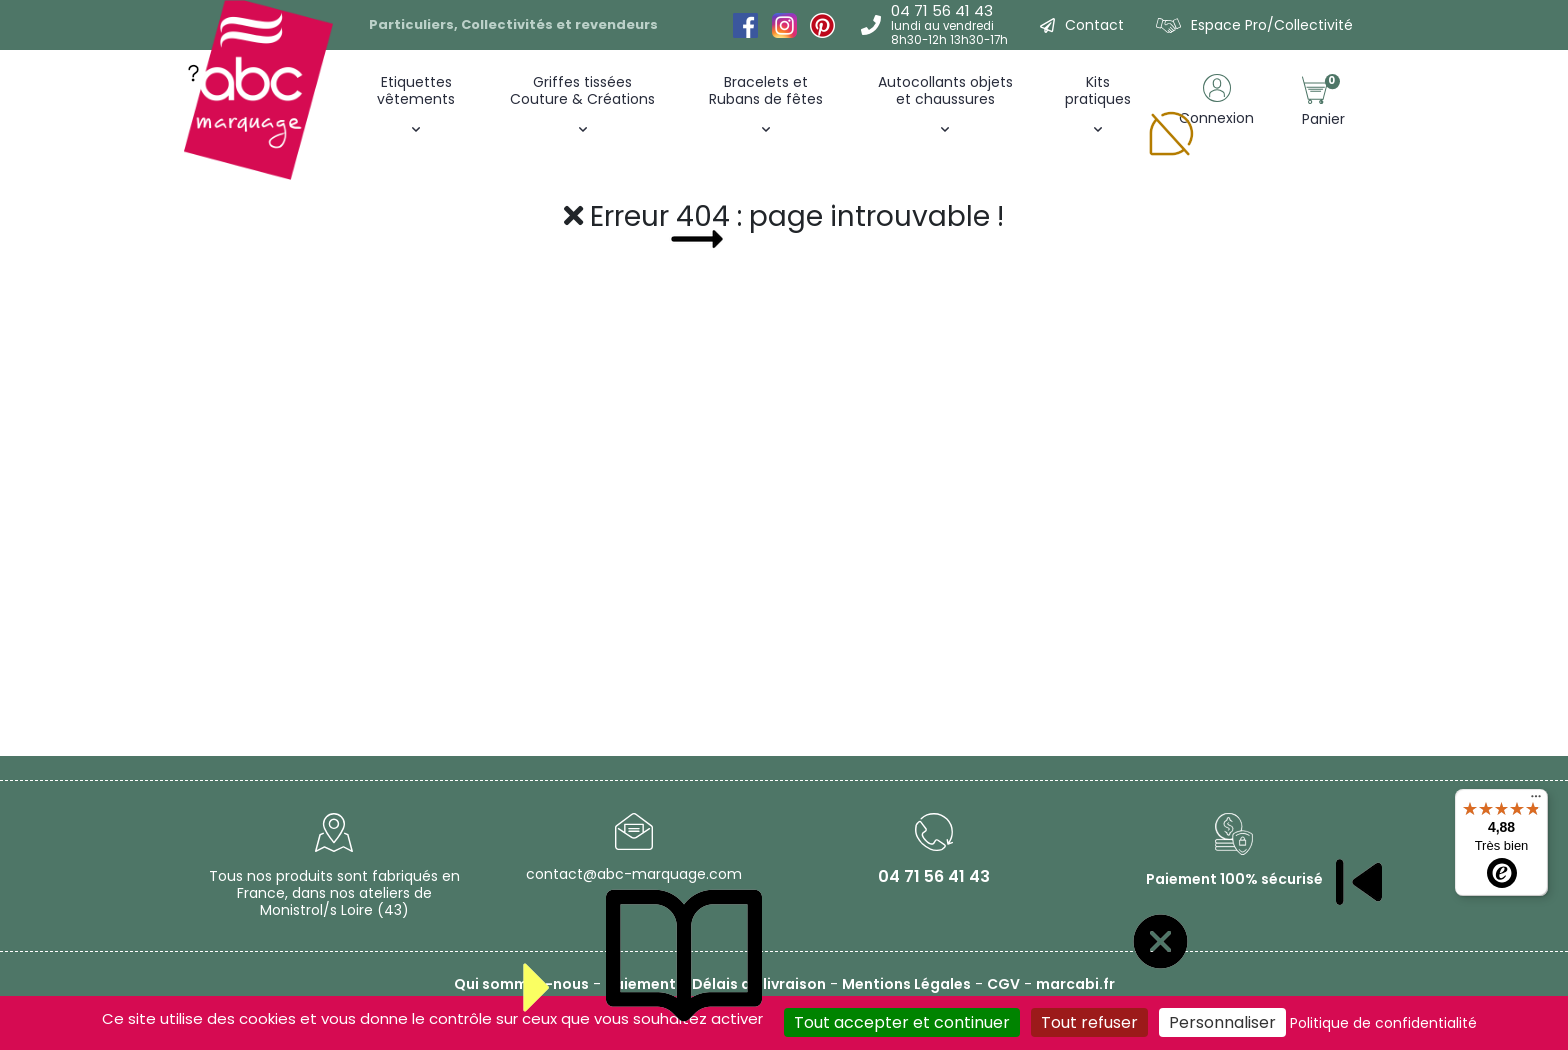 This screenshot has width=1568, height=1050. What do you see at coordinates (684, 958) in the screenshot?
I see `access documentation or readme` at bounding box center [684, 958].